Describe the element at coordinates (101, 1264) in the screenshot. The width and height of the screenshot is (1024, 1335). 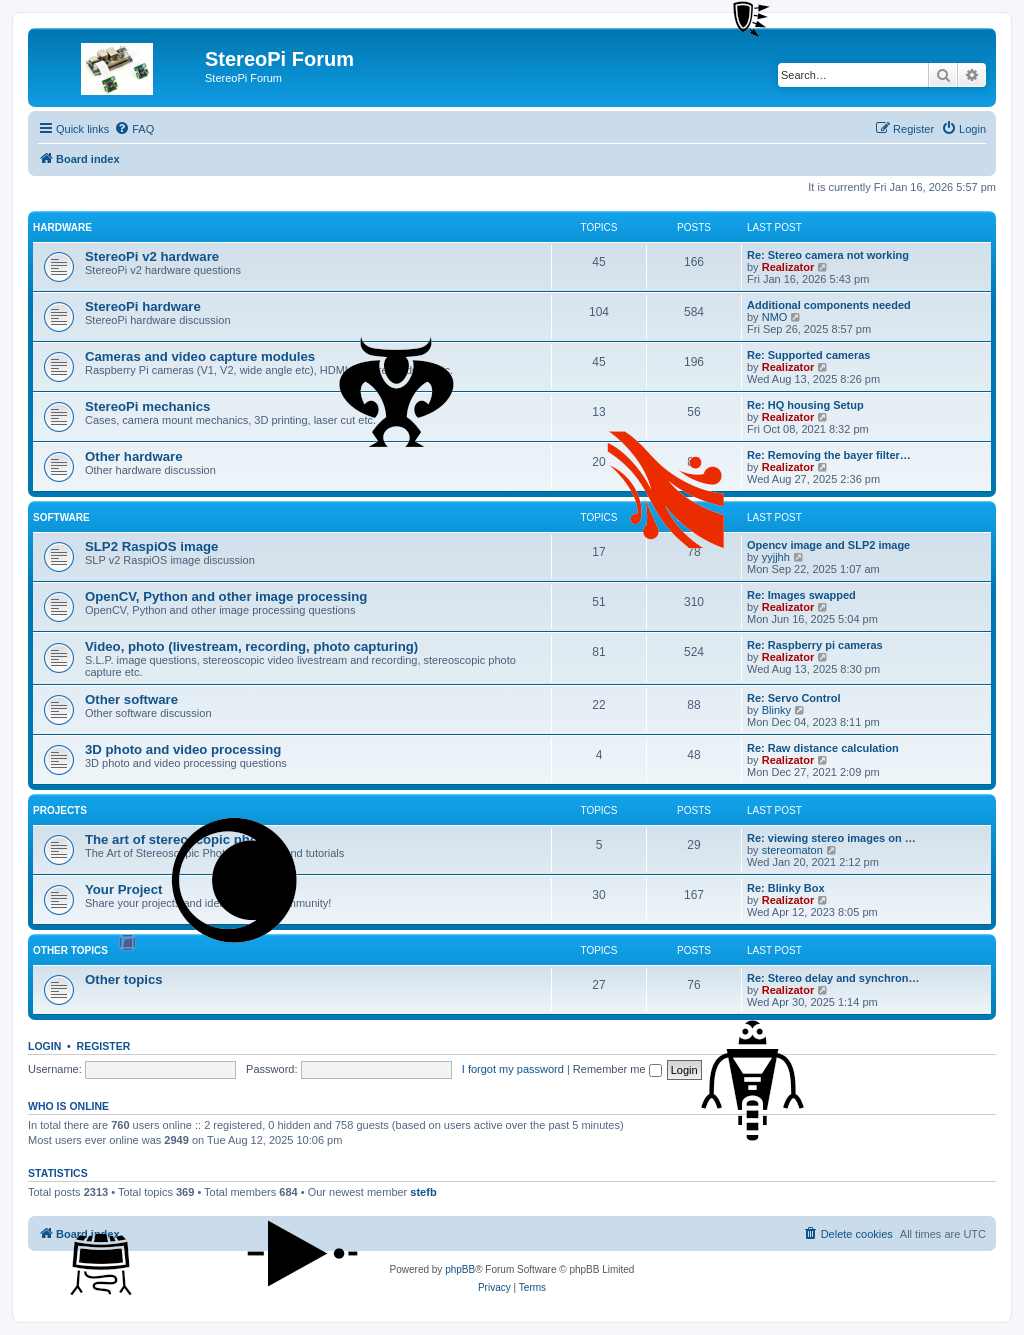
I see `select claymore mine weapon or trap` at that location.